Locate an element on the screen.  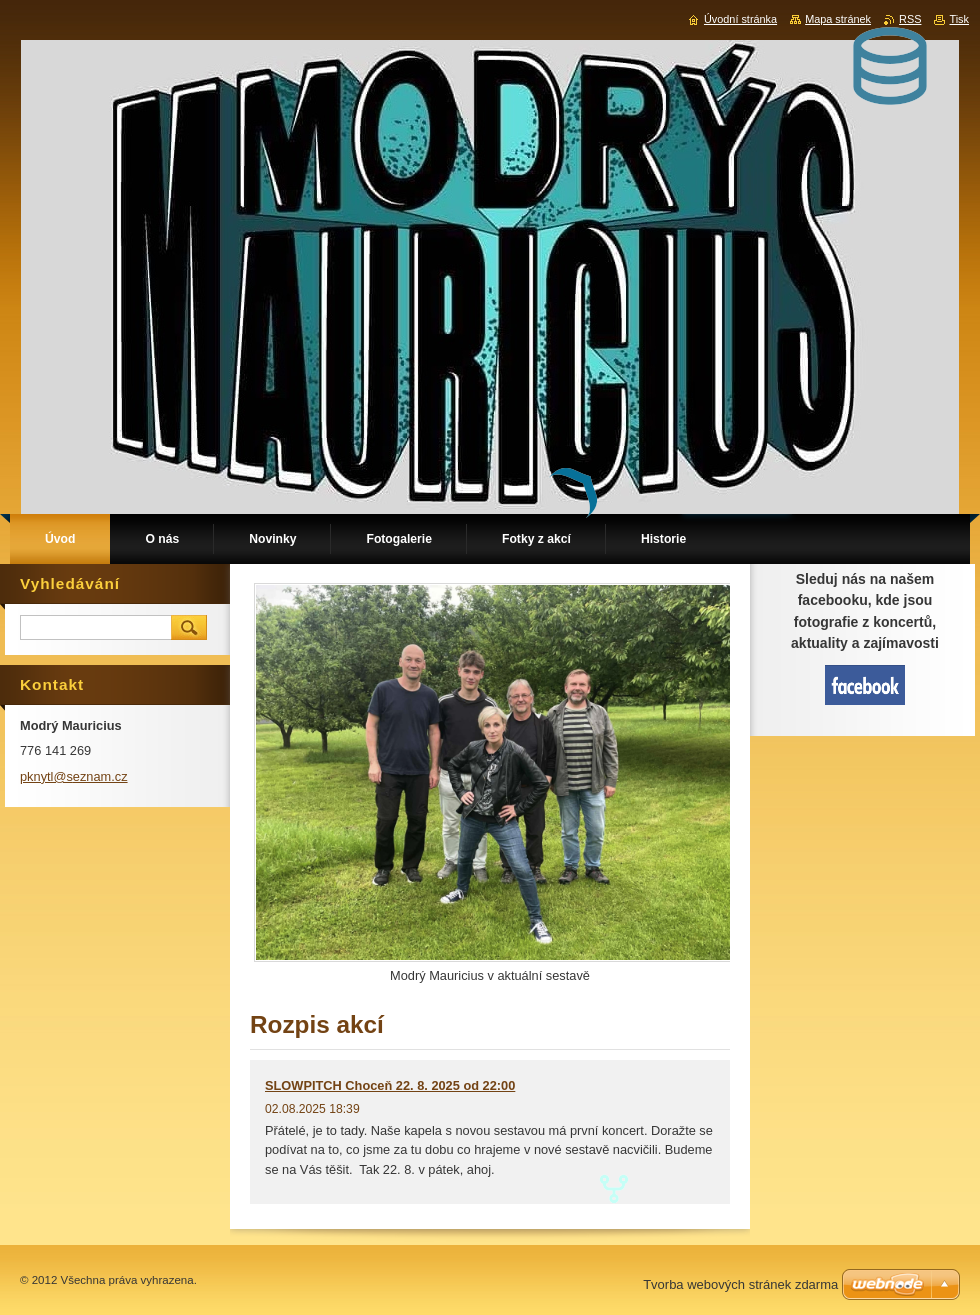
access database storage is located at coordinates (890, 64).